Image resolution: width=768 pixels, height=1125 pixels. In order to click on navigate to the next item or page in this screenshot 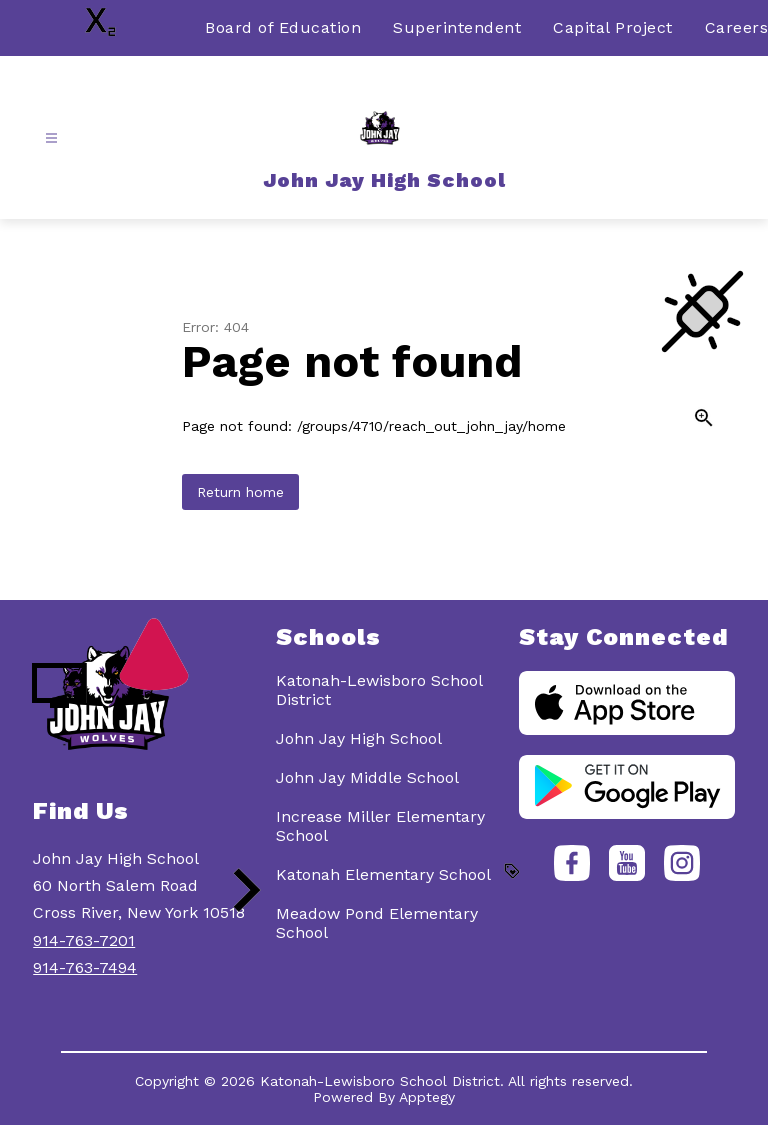, I will do `click(246, 890)`.